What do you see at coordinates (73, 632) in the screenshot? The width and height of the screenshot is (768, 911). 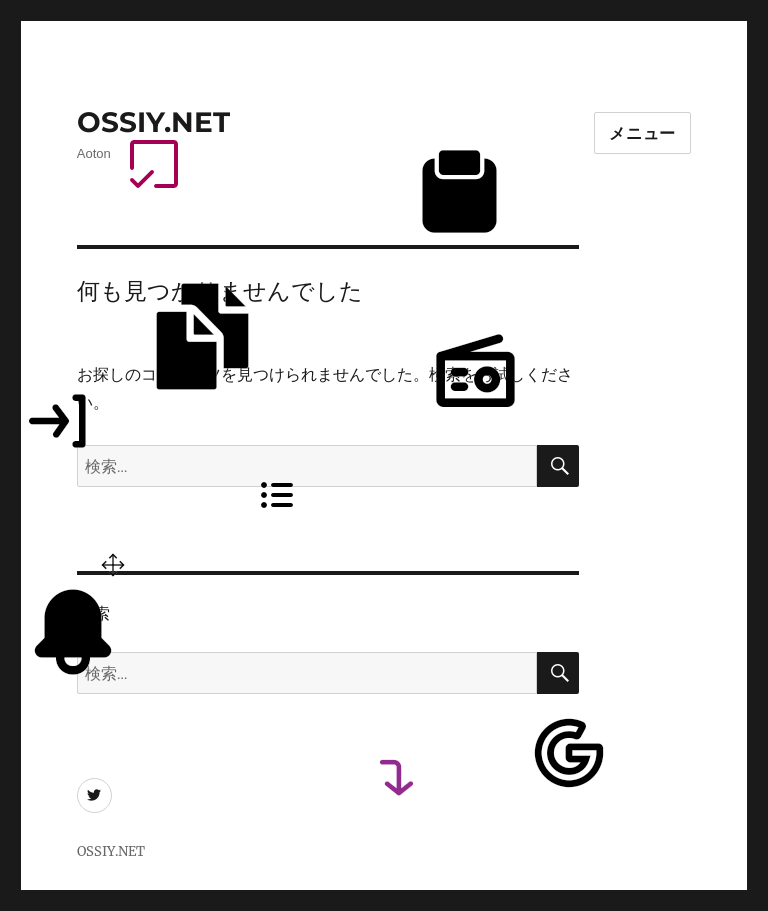 I see `view notifications` at bounding box center [73, 632].